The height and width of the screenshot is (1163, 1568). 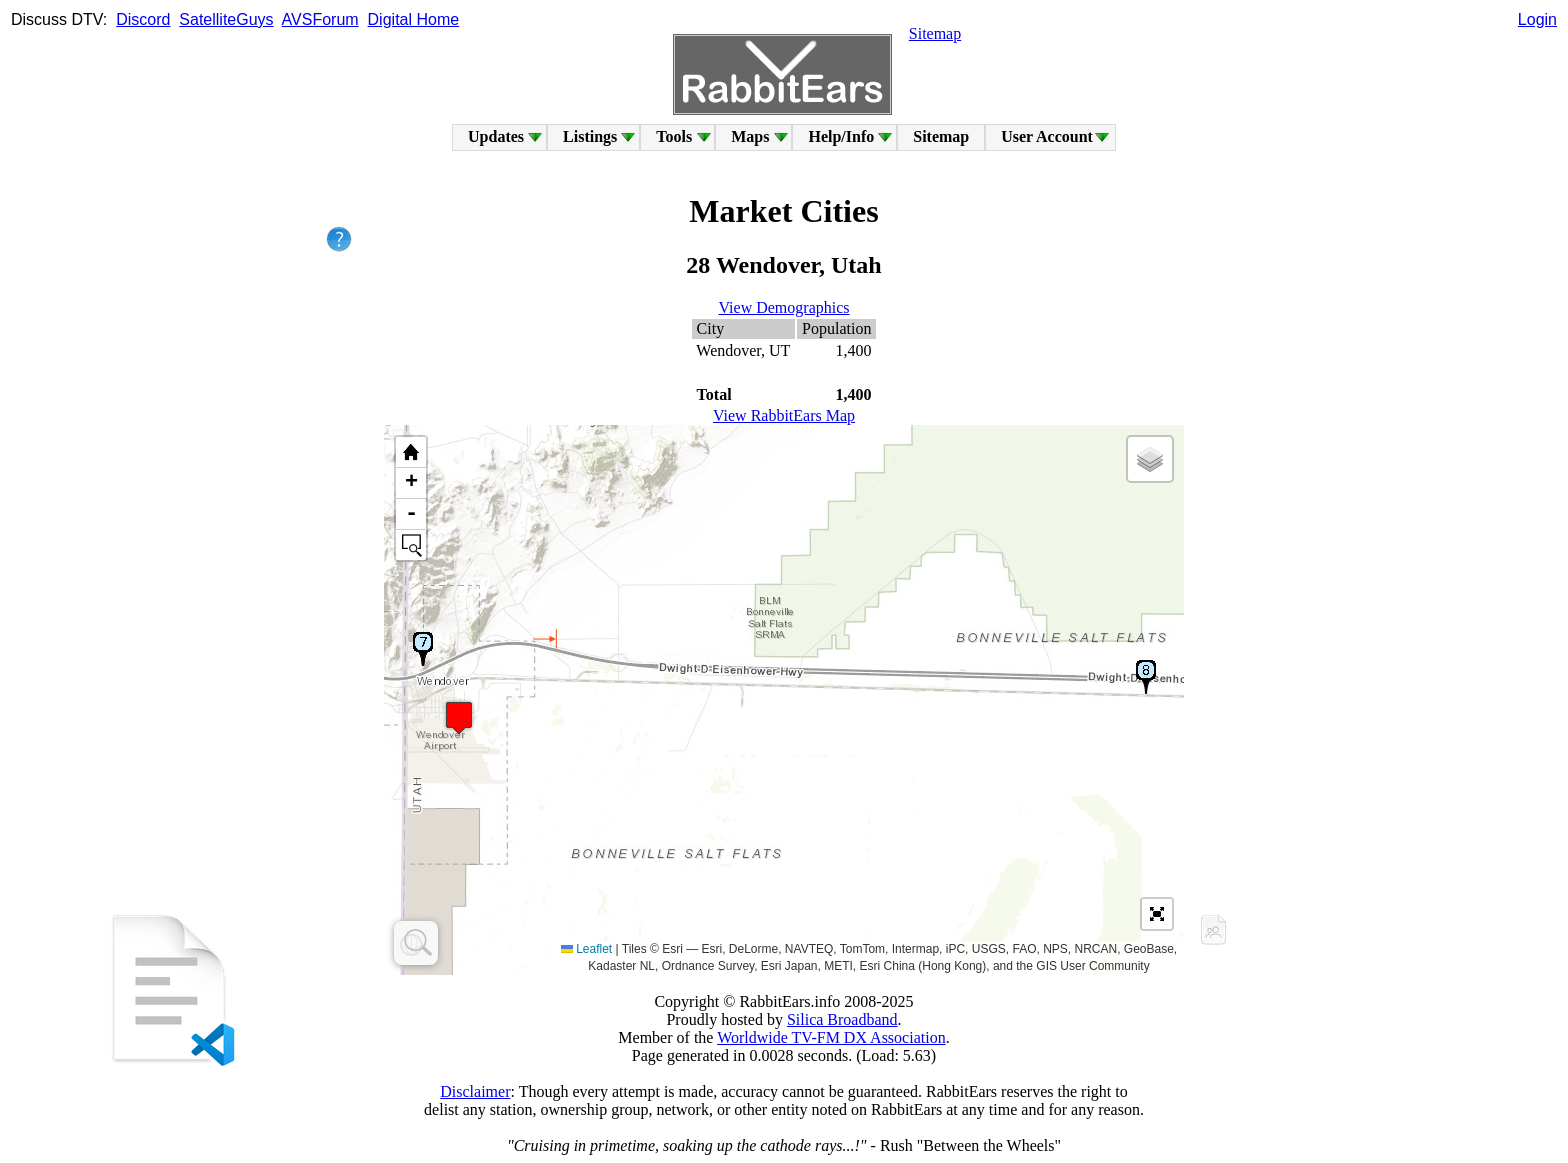 What do you see at coordinates (545, 639) in the screenshot?
I see `go to the last item or page` at bounding box center [545, 639].